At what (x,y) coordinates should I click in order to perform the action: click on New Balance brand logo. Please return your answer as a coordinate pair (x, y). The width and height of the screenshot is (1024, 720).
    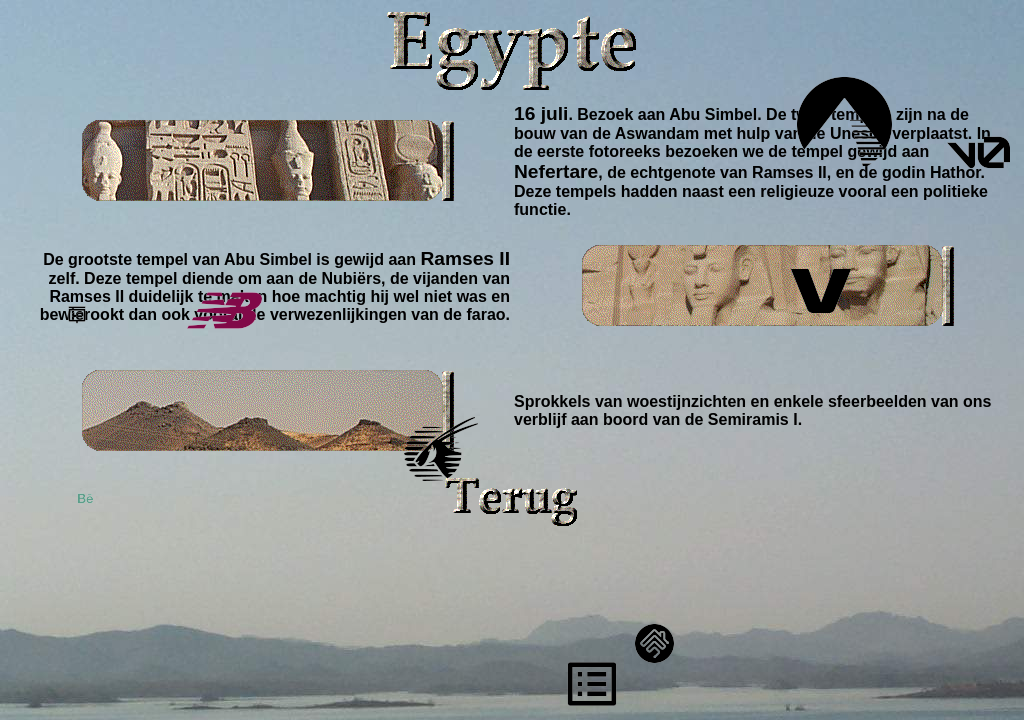
    Looking at the image, I should click on (224, 310).